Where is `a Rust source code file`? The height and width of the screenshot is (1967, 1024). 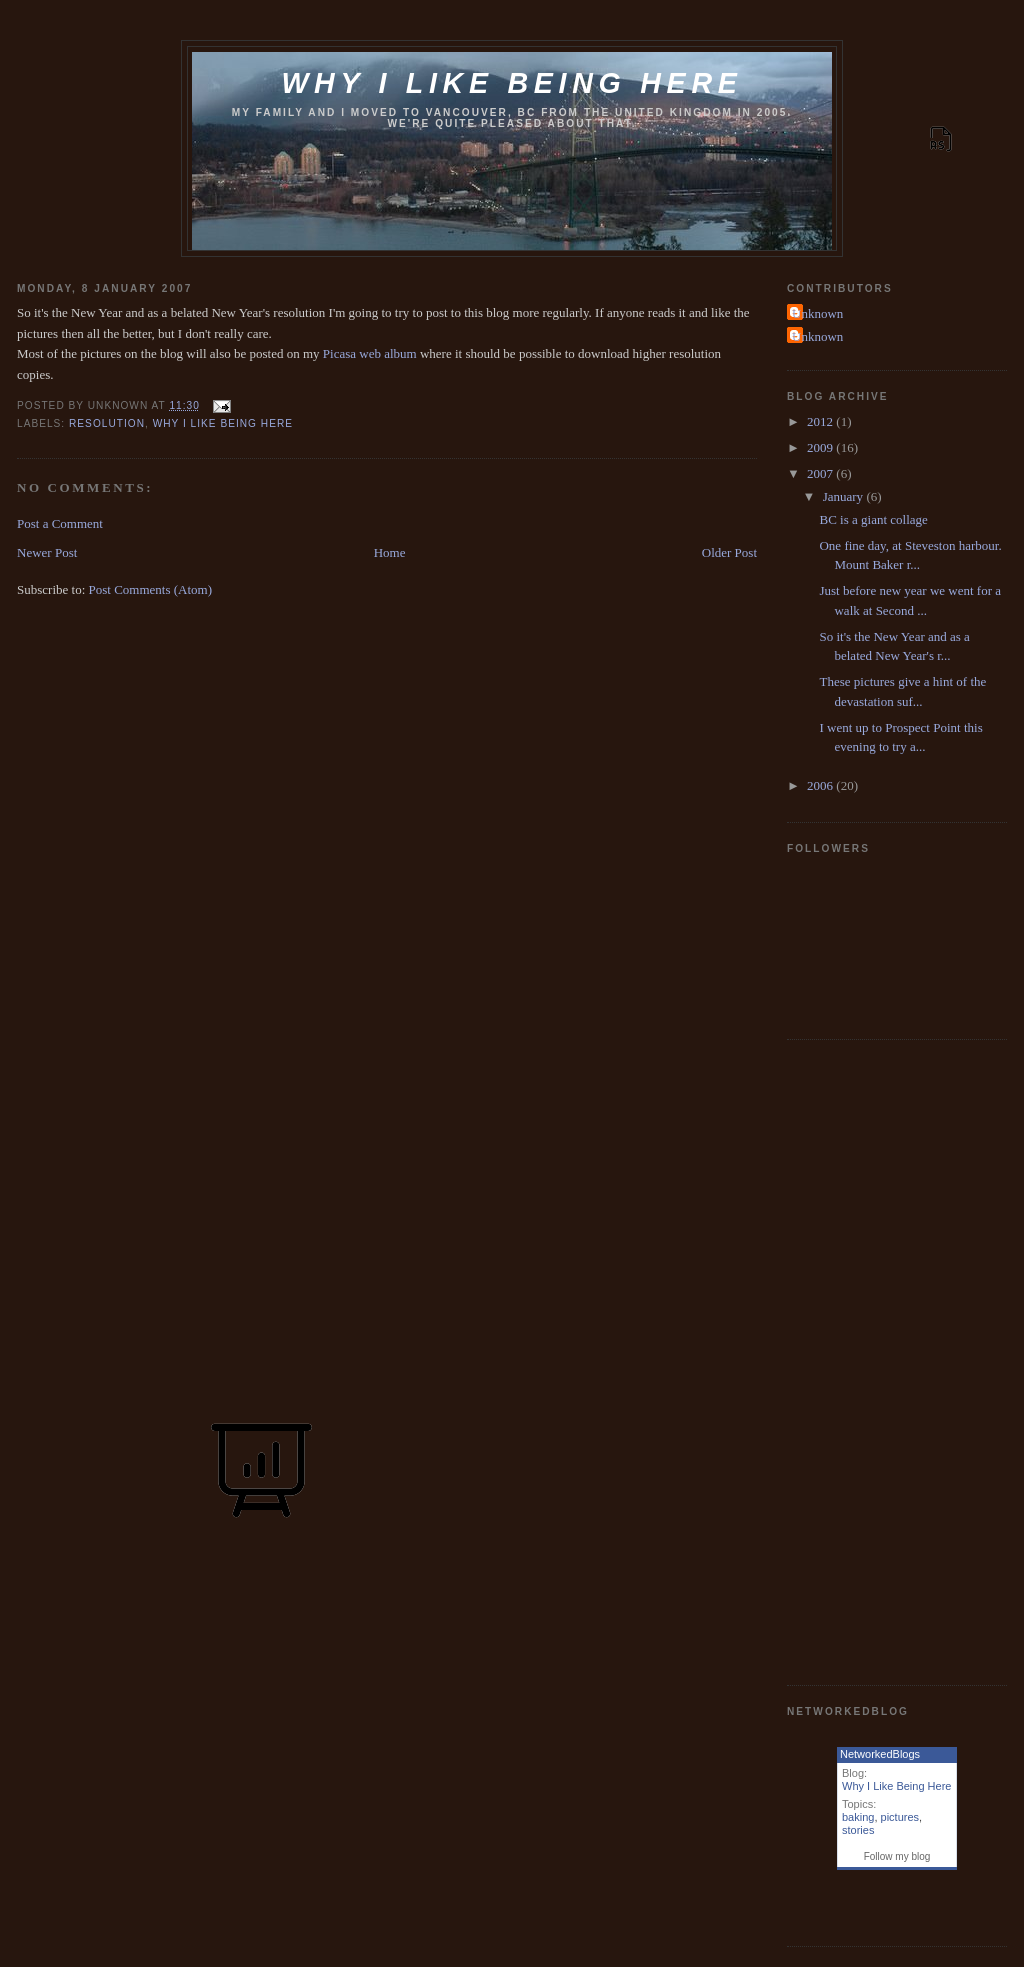
a Rust source code file is located at coordinates (941, 139).